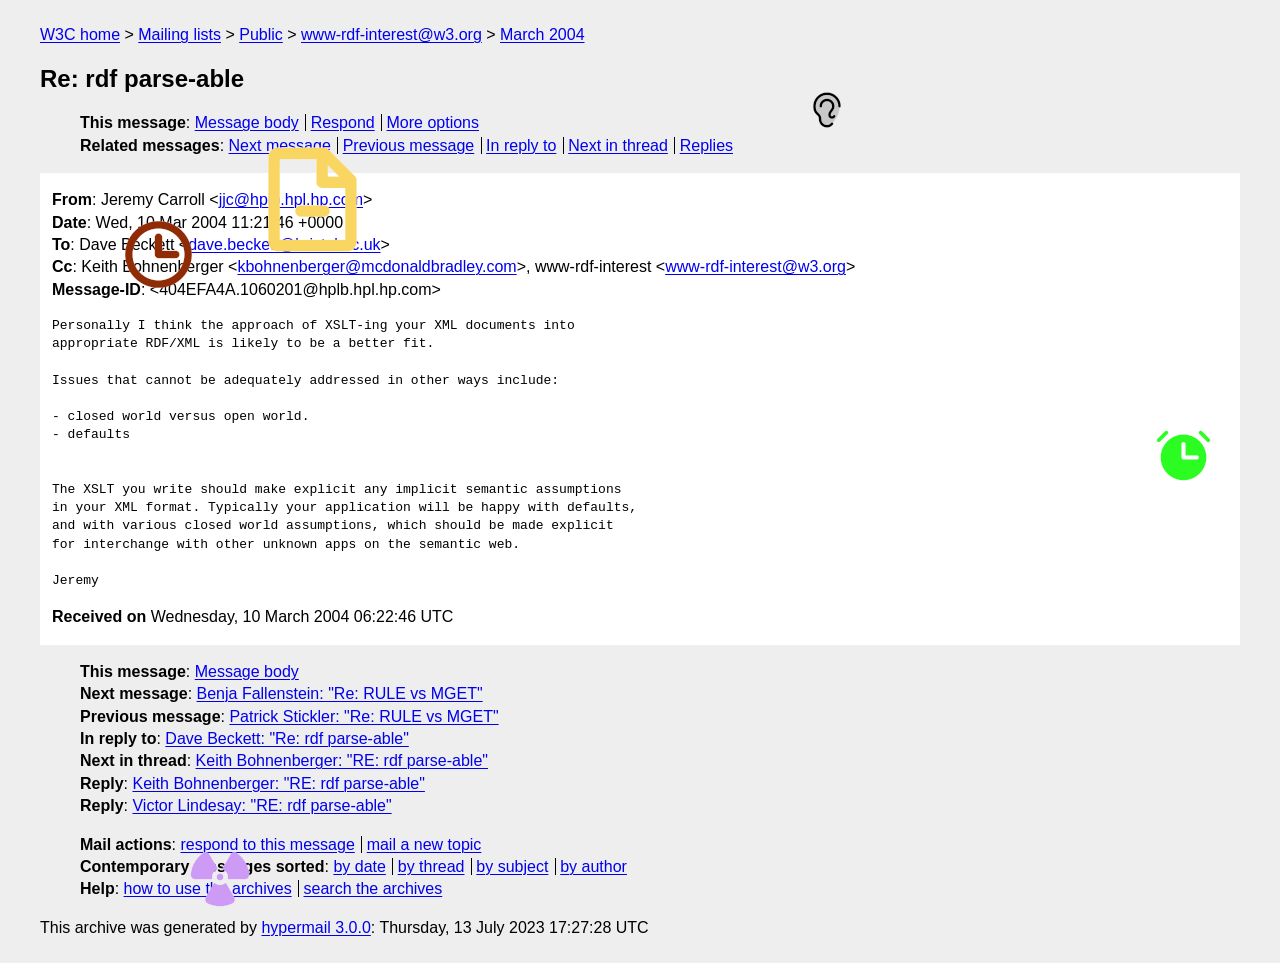  I want to click on view time or clock settings, so click(158, 254).